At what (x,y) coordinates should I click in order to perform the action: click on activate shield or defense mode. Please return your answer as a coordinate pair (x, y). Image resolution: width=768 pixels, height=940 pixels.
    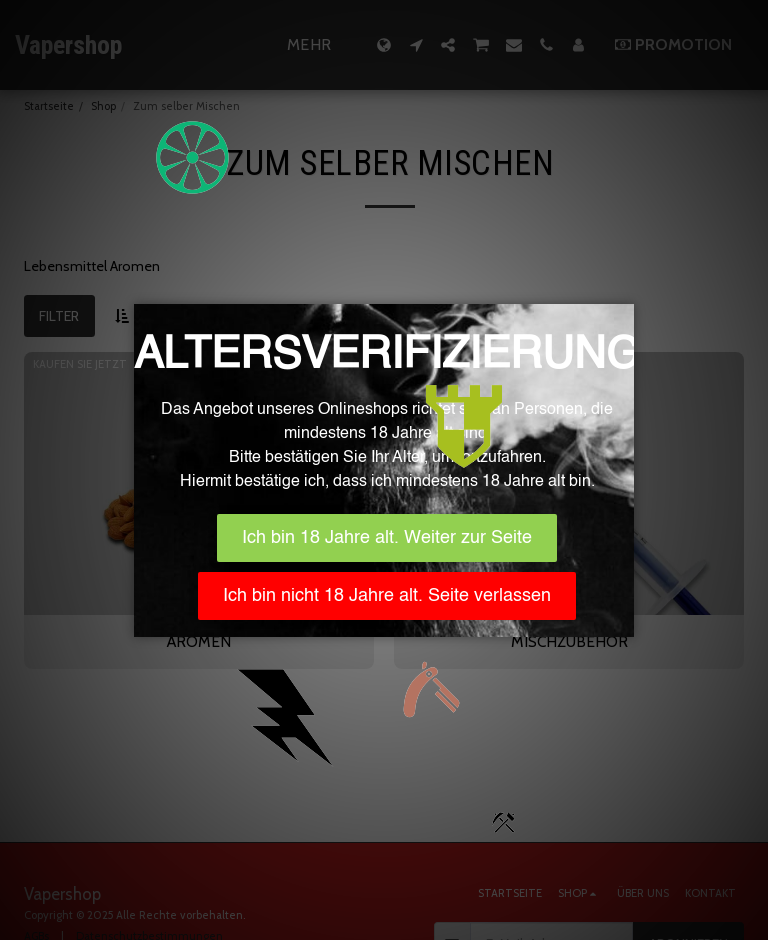
    Looking at the image, I should click on (463, 427).